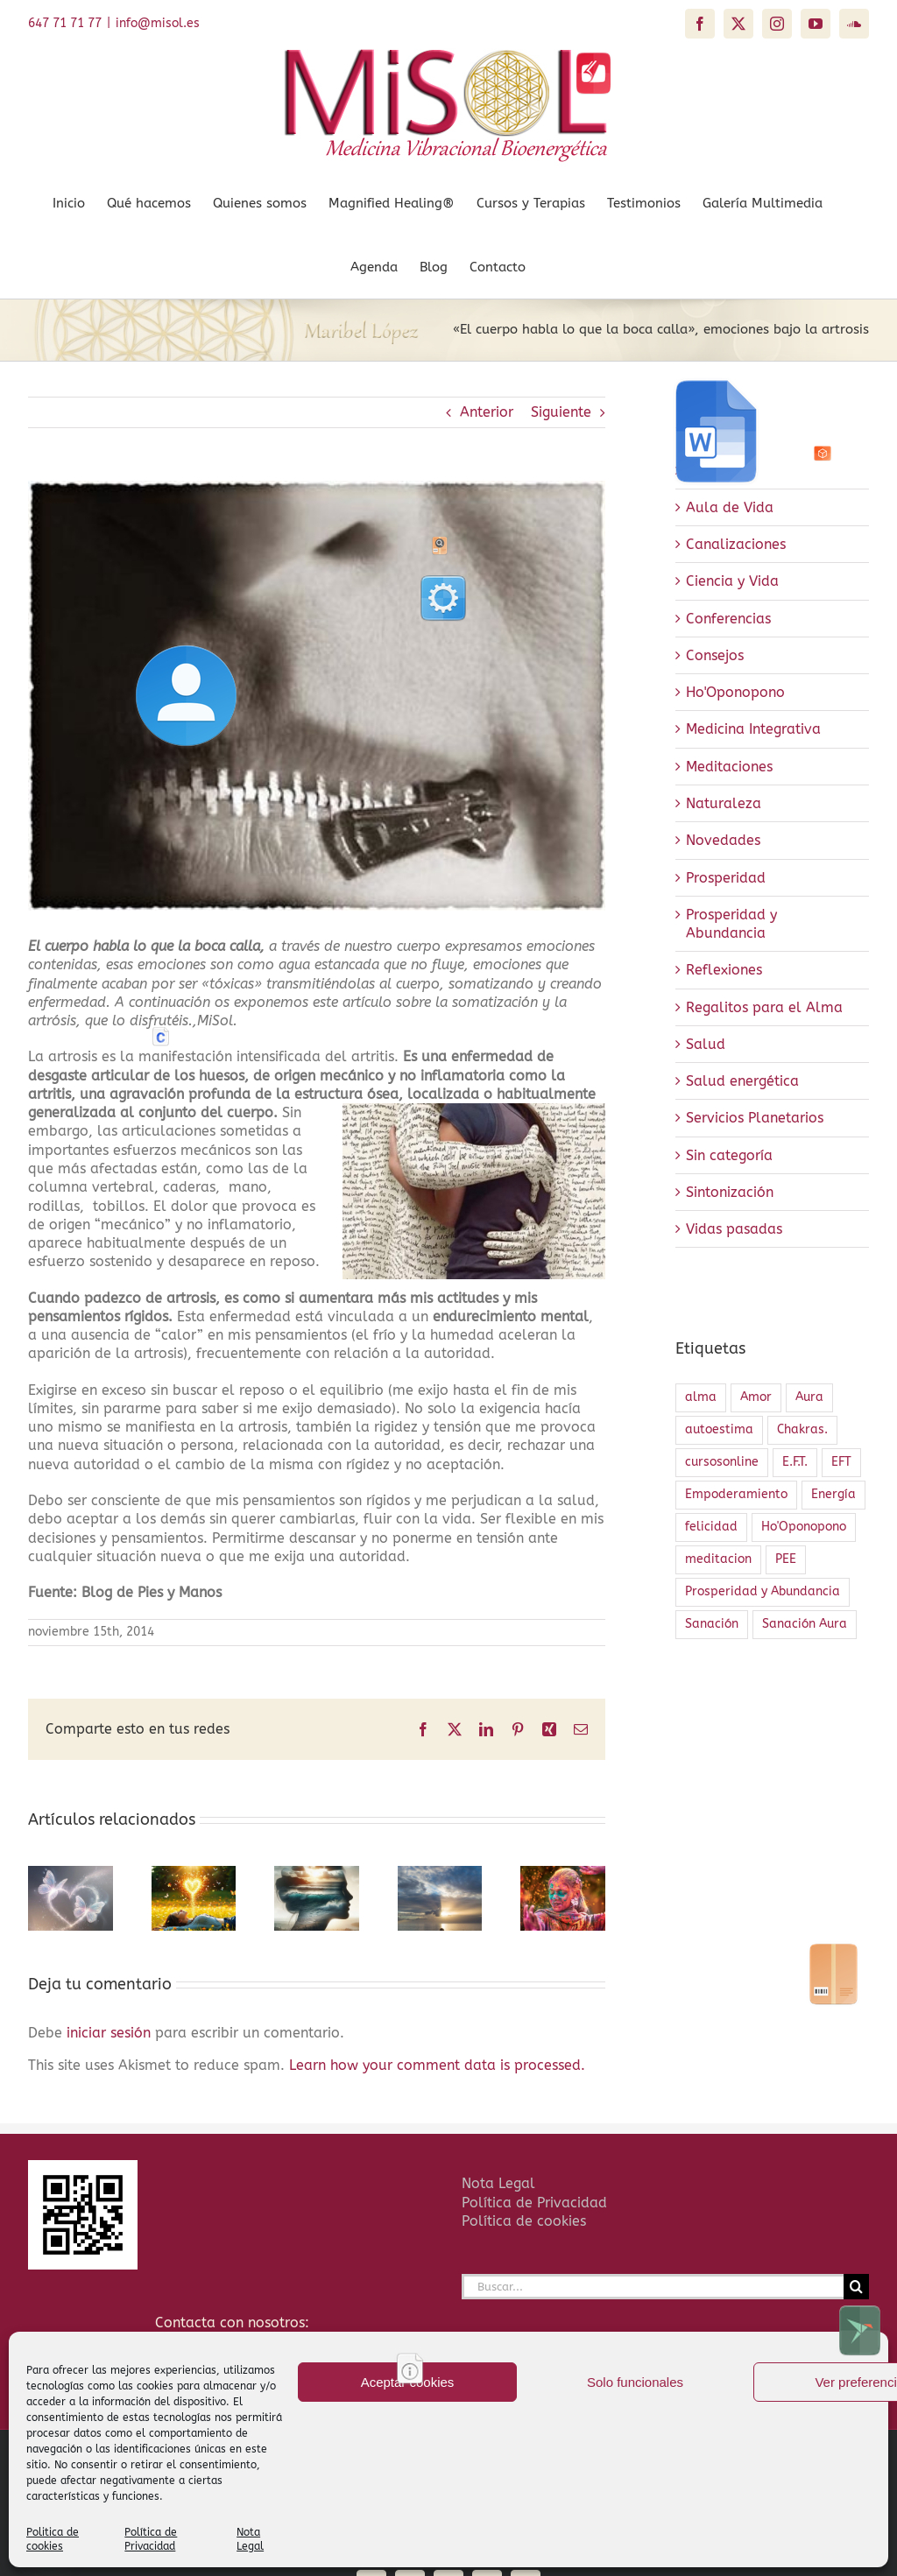 The image size is (897, 2576). What do you see at coordinates (186, 695) in the screenshot?
I see `view user profile information` at bounding box center [186, 695].